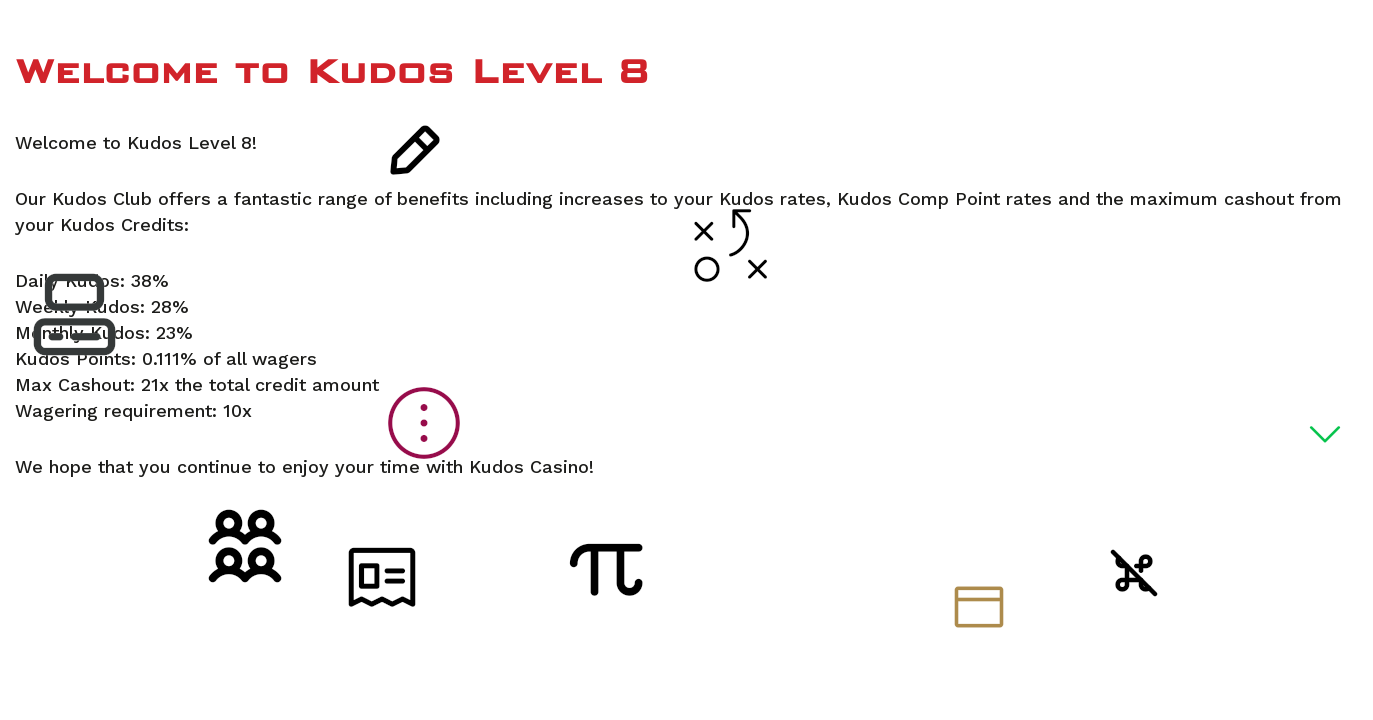  Describe the element at coordinates (415, 150) in the screenshot. I see `edit content or settings` at that location.